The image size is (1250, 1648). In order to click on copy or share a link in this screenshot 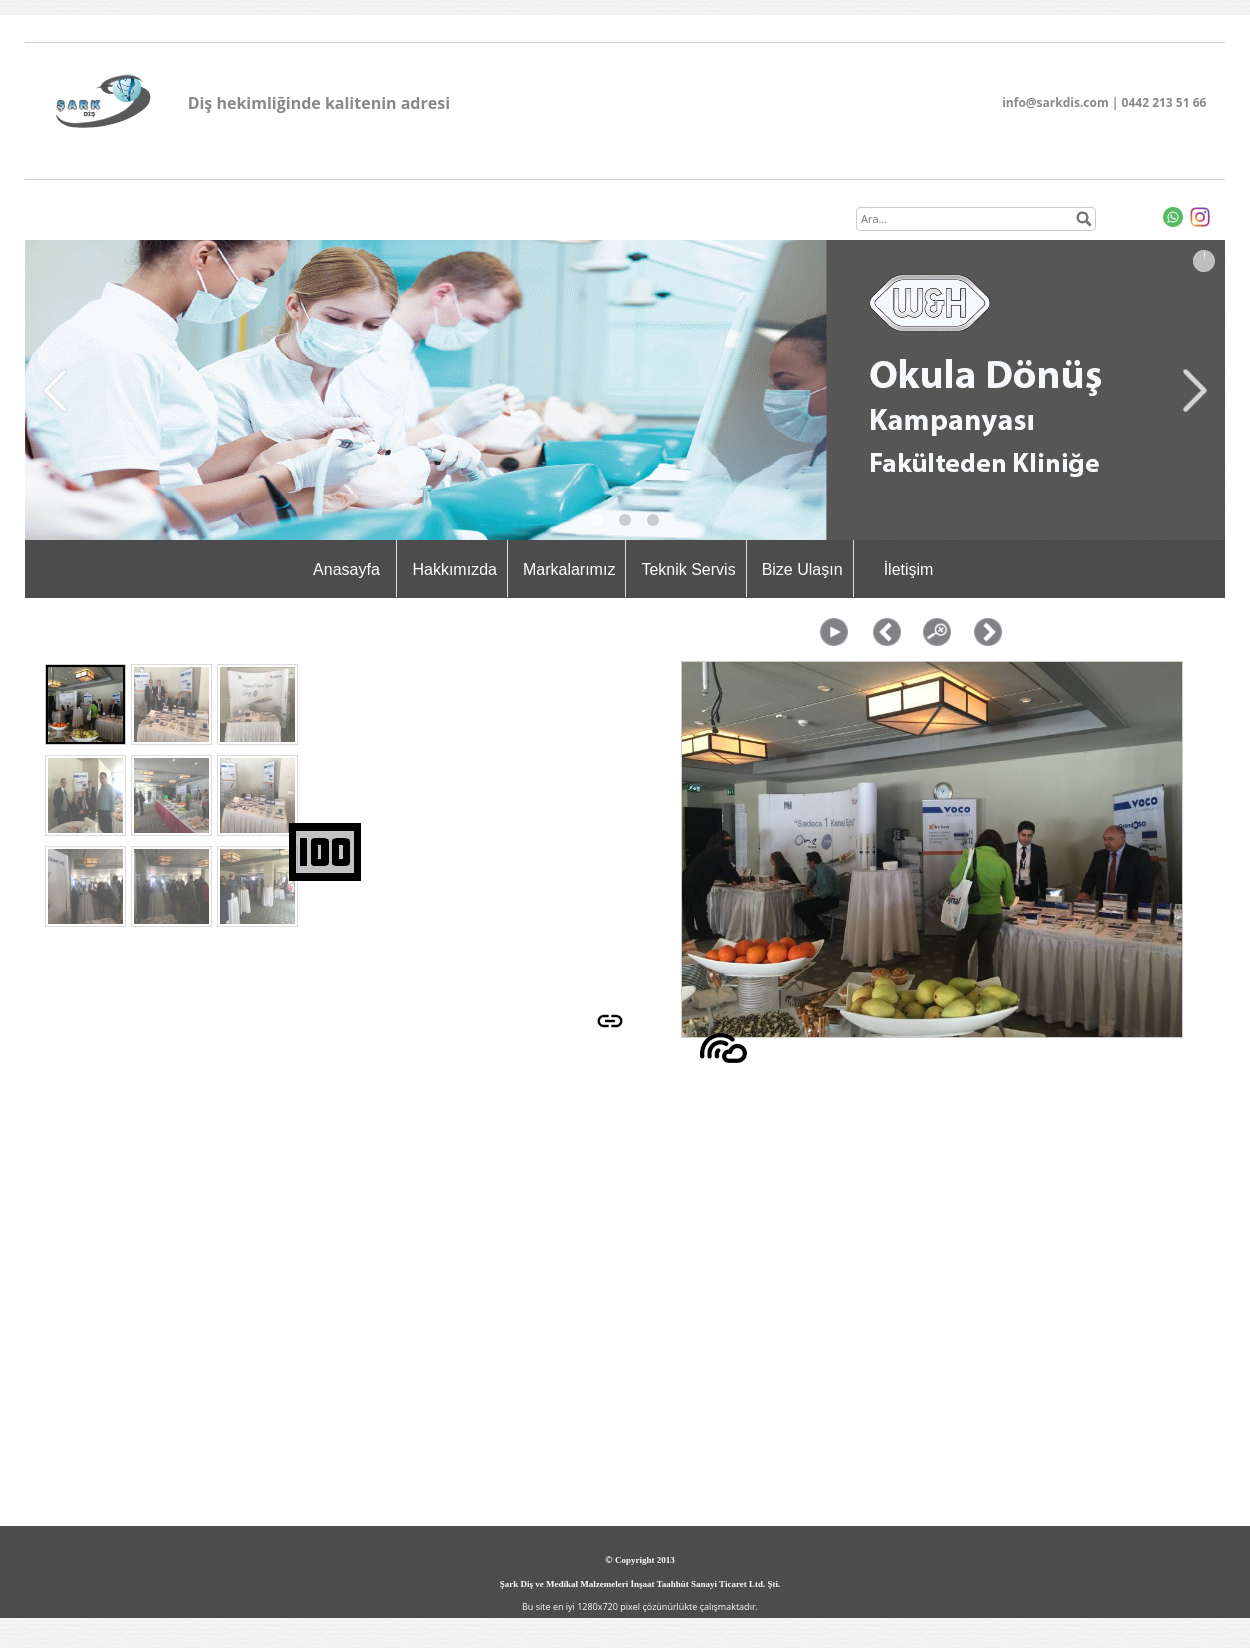, I will do `click(610, 1021)`.